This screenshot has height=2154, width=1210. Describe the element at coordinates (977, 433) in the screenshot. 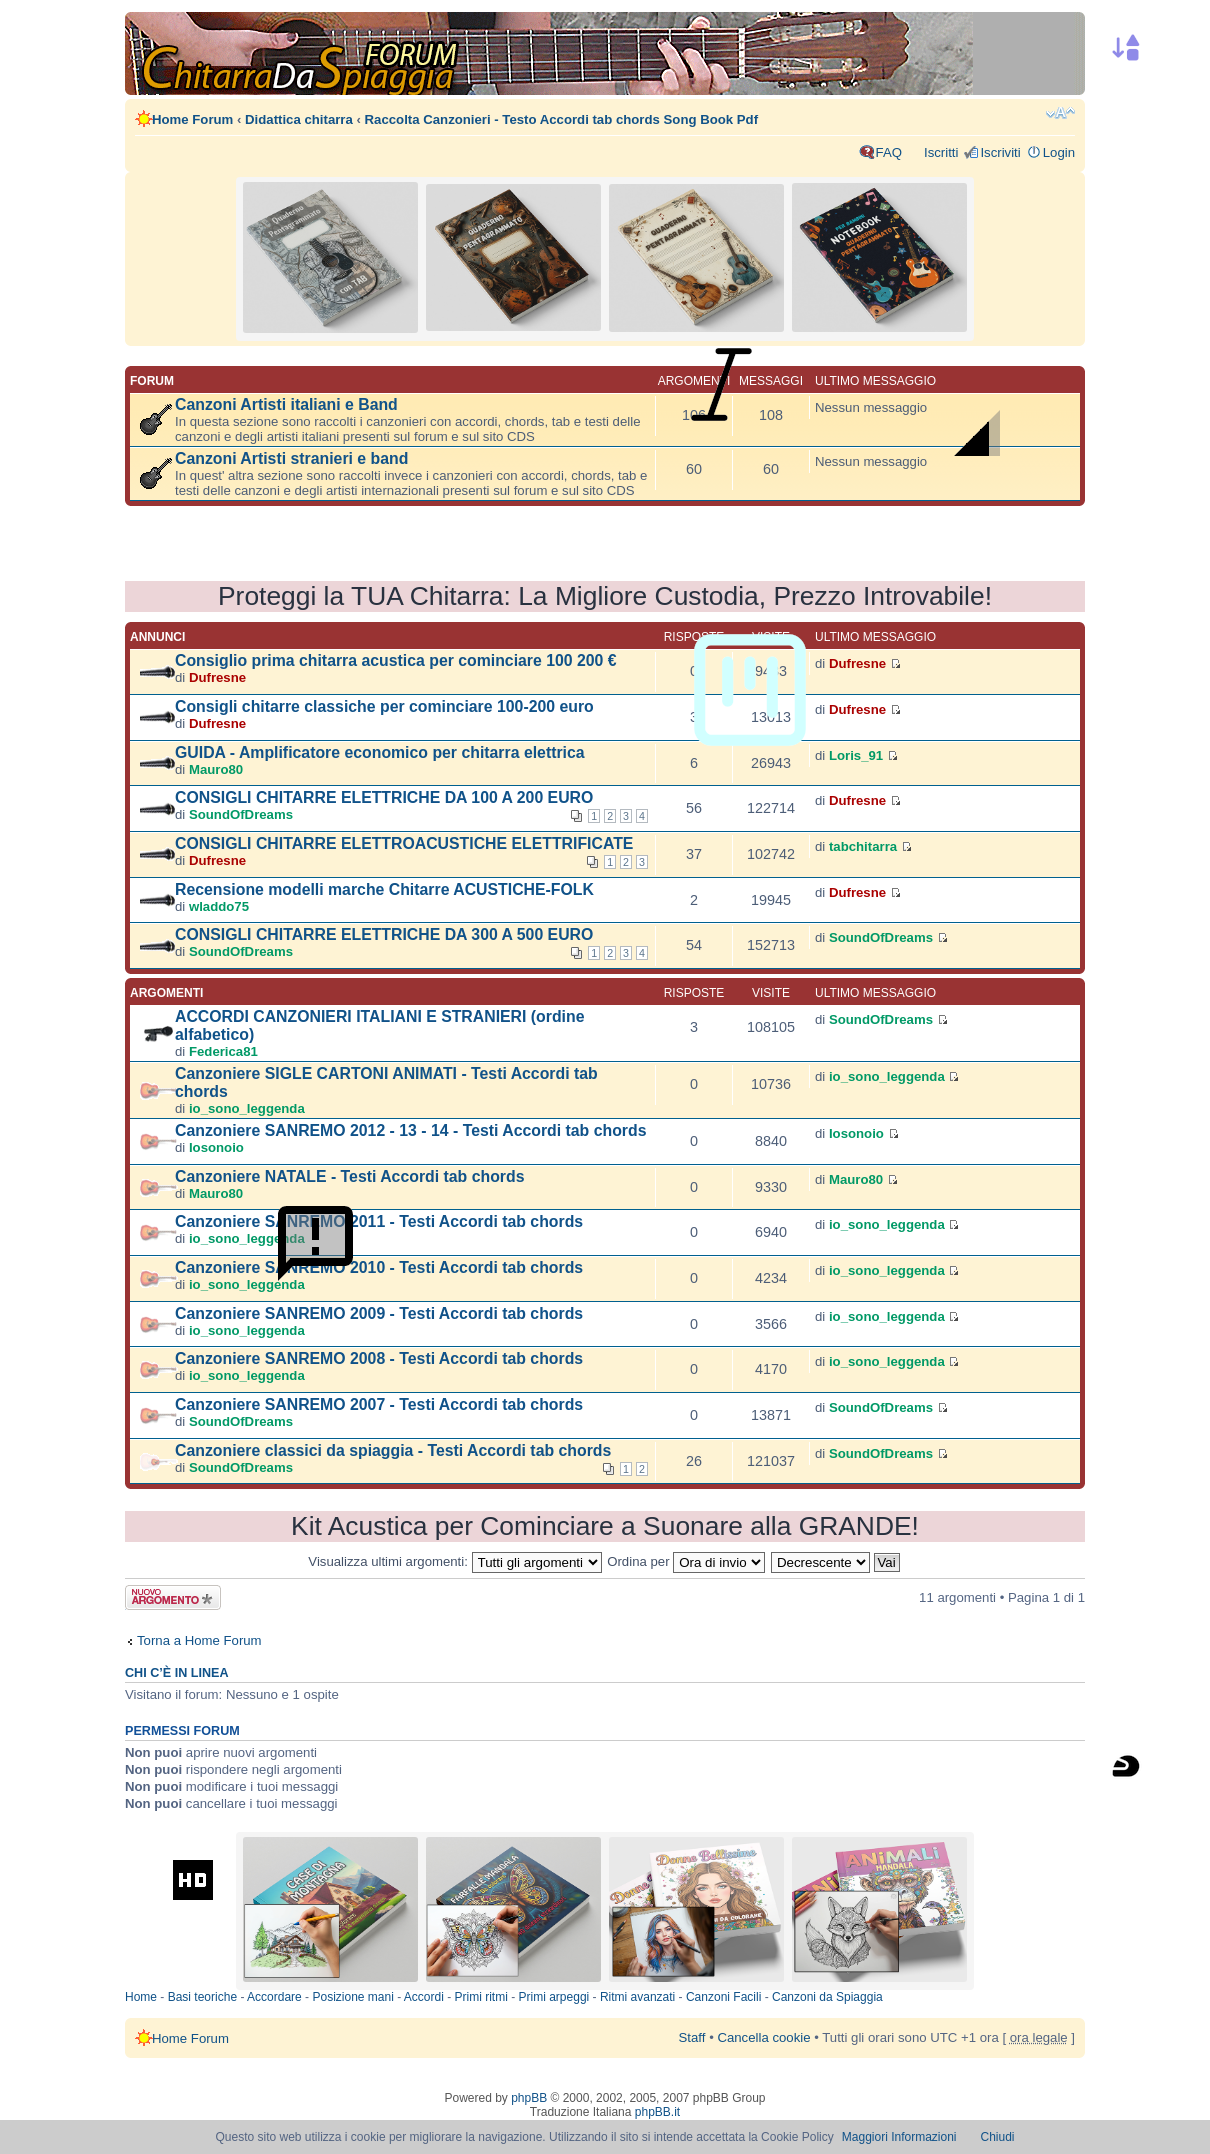

I see `indicates current cellular network signal strength` at that location.